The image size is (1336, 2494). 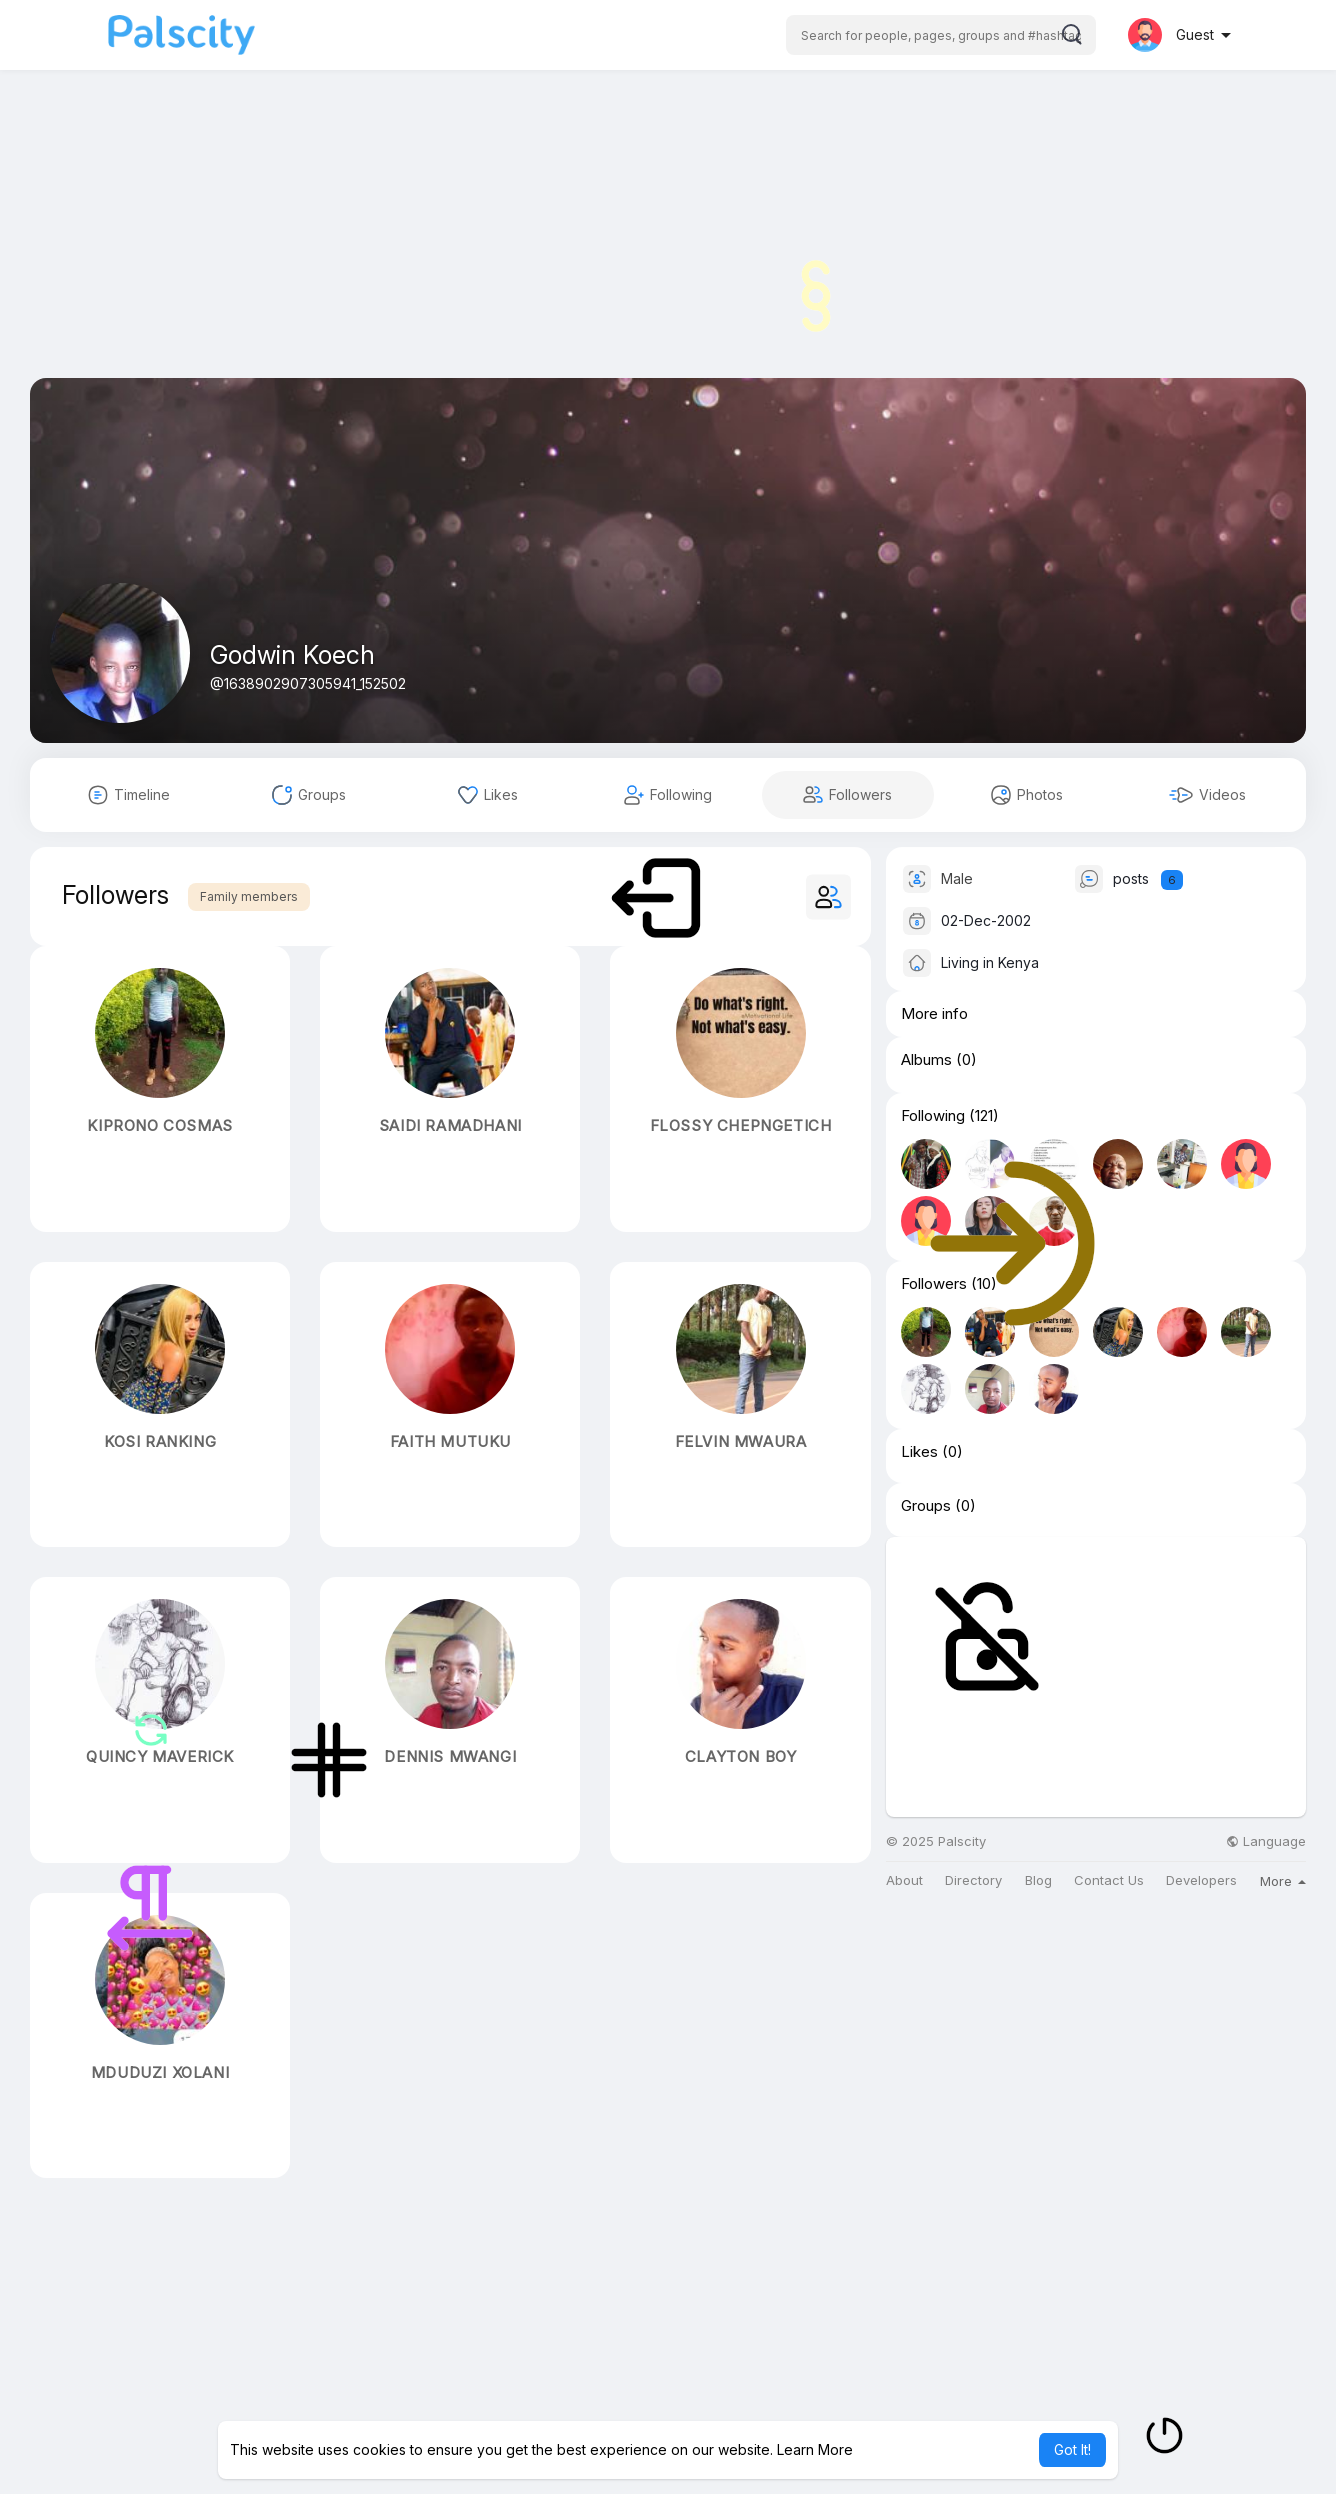 I want to click on link to gravatar profile settings, so click(x=1164, y=2435).